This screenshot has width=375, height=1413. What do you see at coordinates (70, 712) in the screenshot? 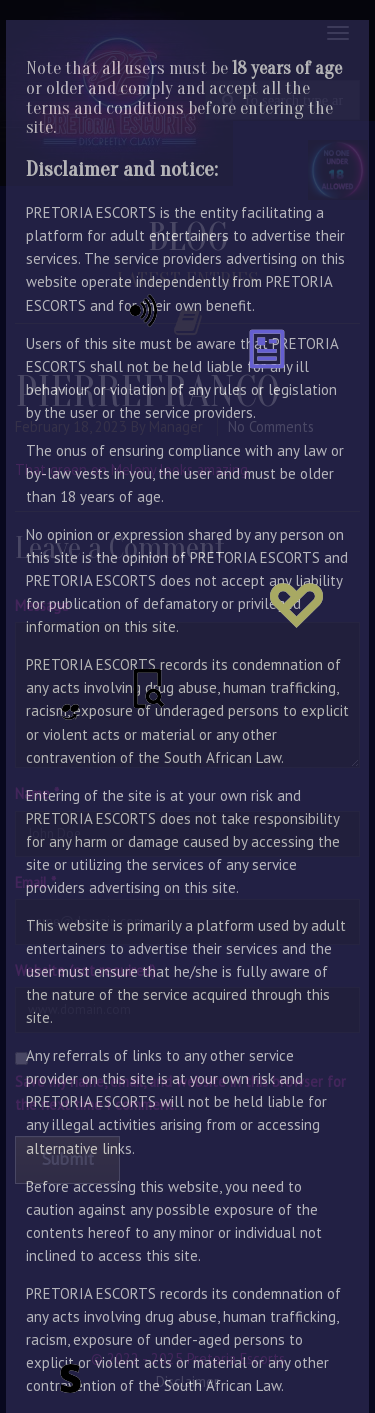
I see `open the iFood delivery app` at bounding box center [70, 712].